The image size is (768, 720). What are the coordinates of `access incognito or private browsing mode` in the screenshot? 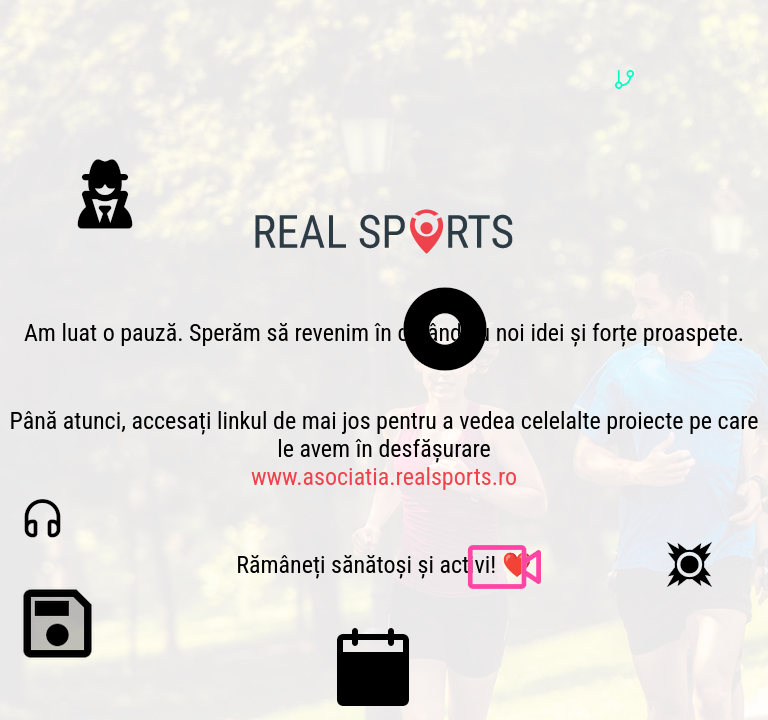 It's located at (105, 195).